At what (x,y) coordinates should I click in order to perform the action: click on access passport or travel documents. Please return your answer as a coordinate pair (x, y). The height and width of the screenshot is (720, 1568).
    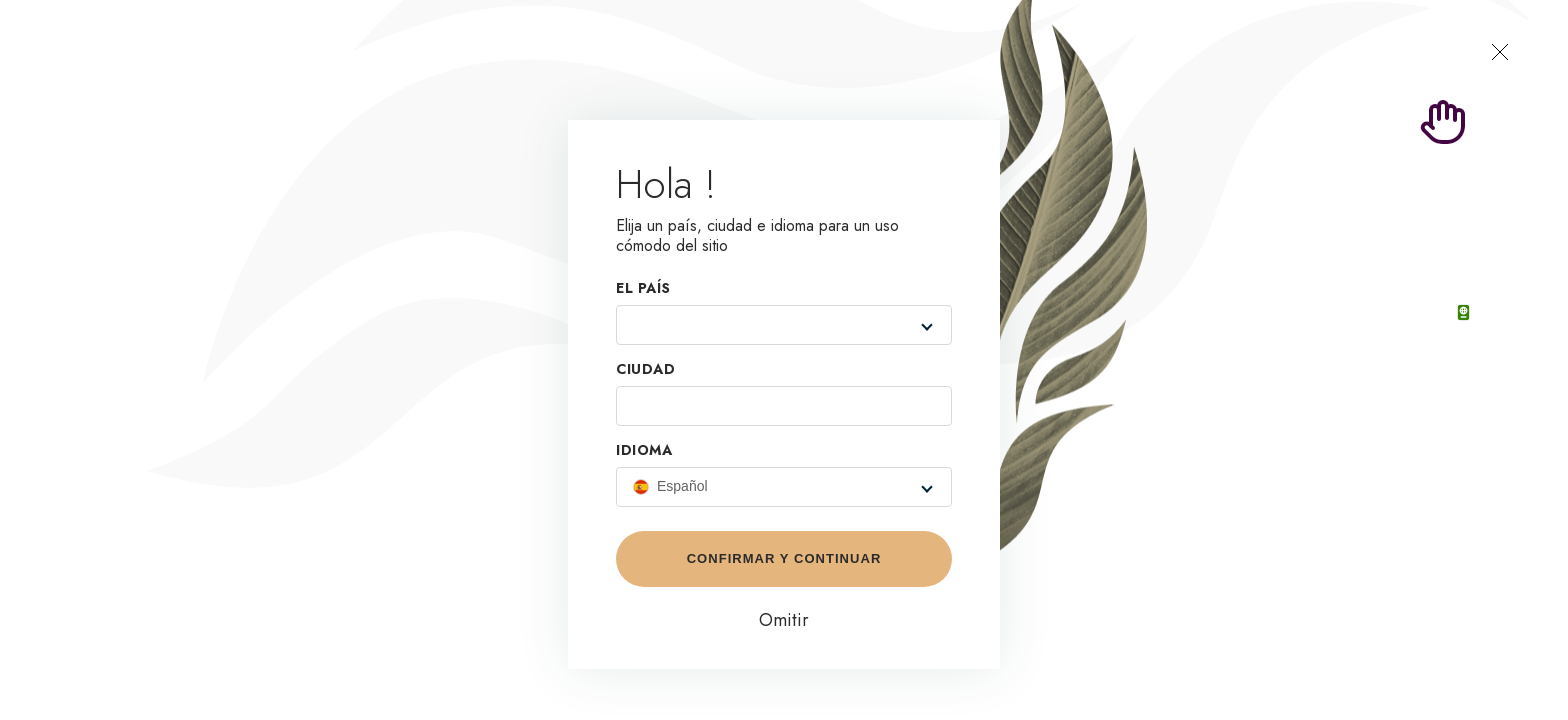
    Looking at the image, I should click on (1463, 312).